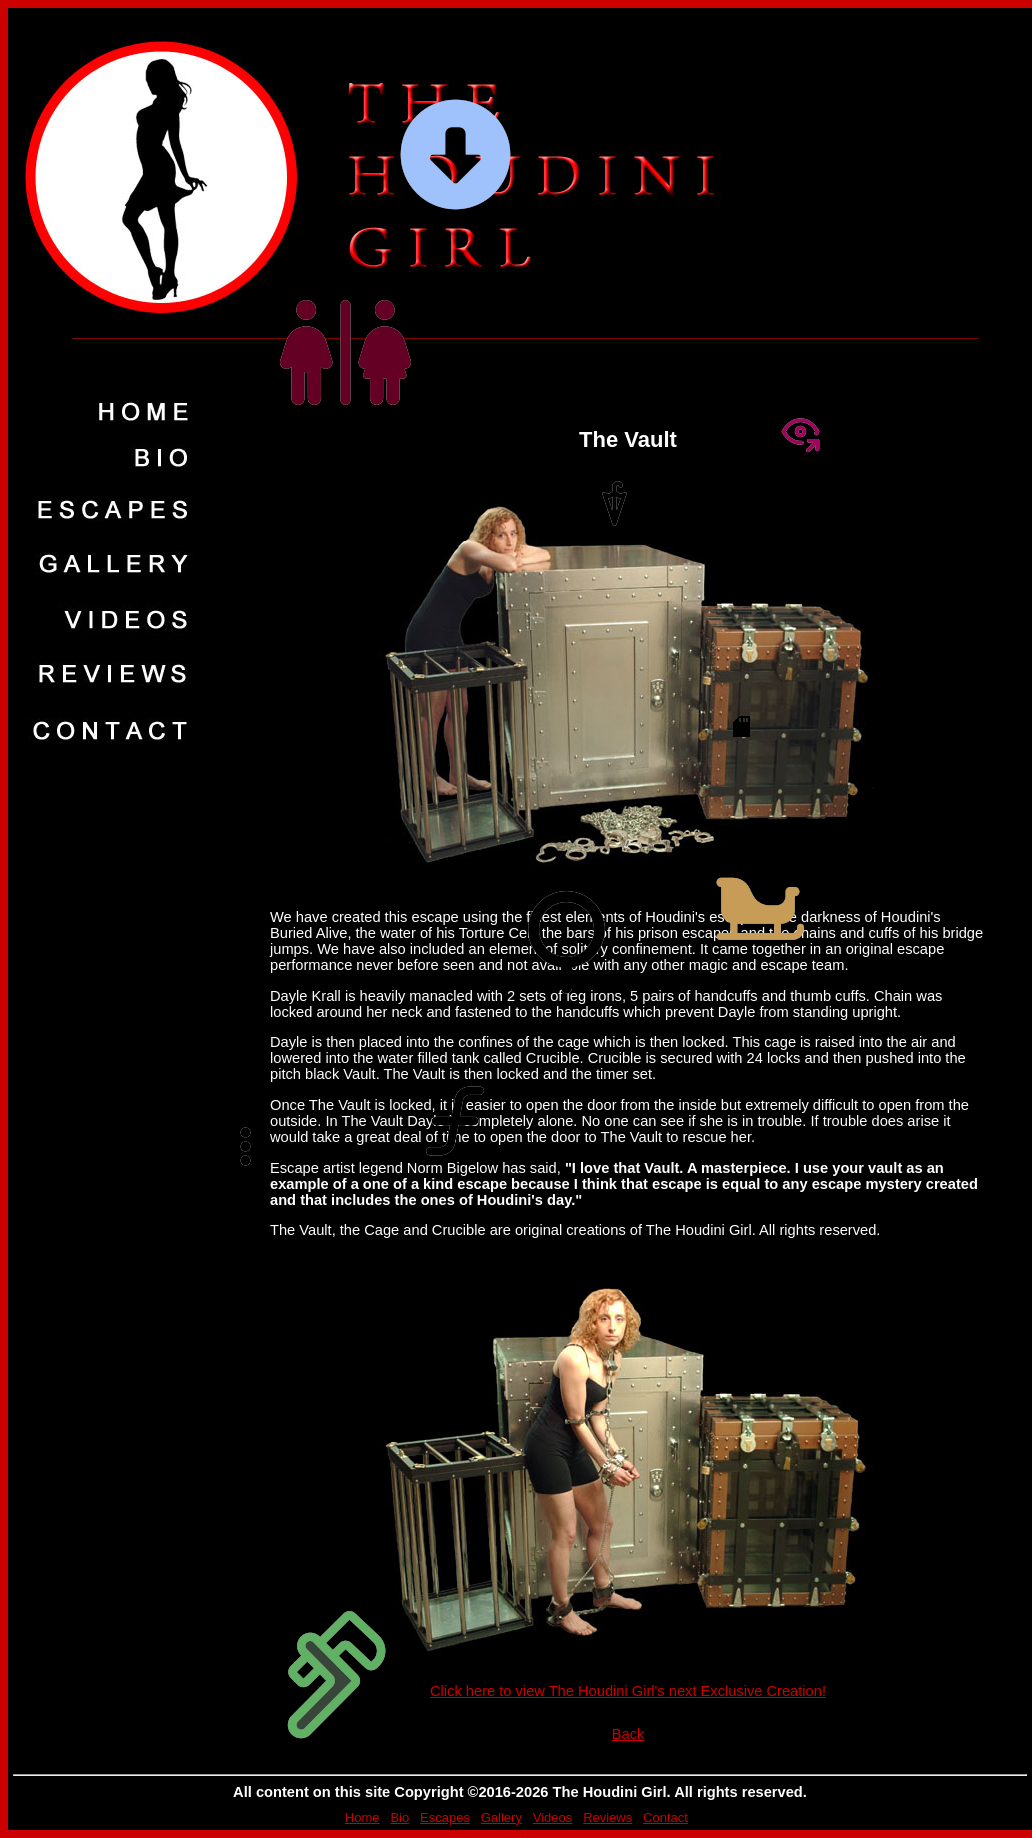 Image resolution: width=1032 pixels, height=1838 pixels. I want to click on download a file or content, so click(455, 154).